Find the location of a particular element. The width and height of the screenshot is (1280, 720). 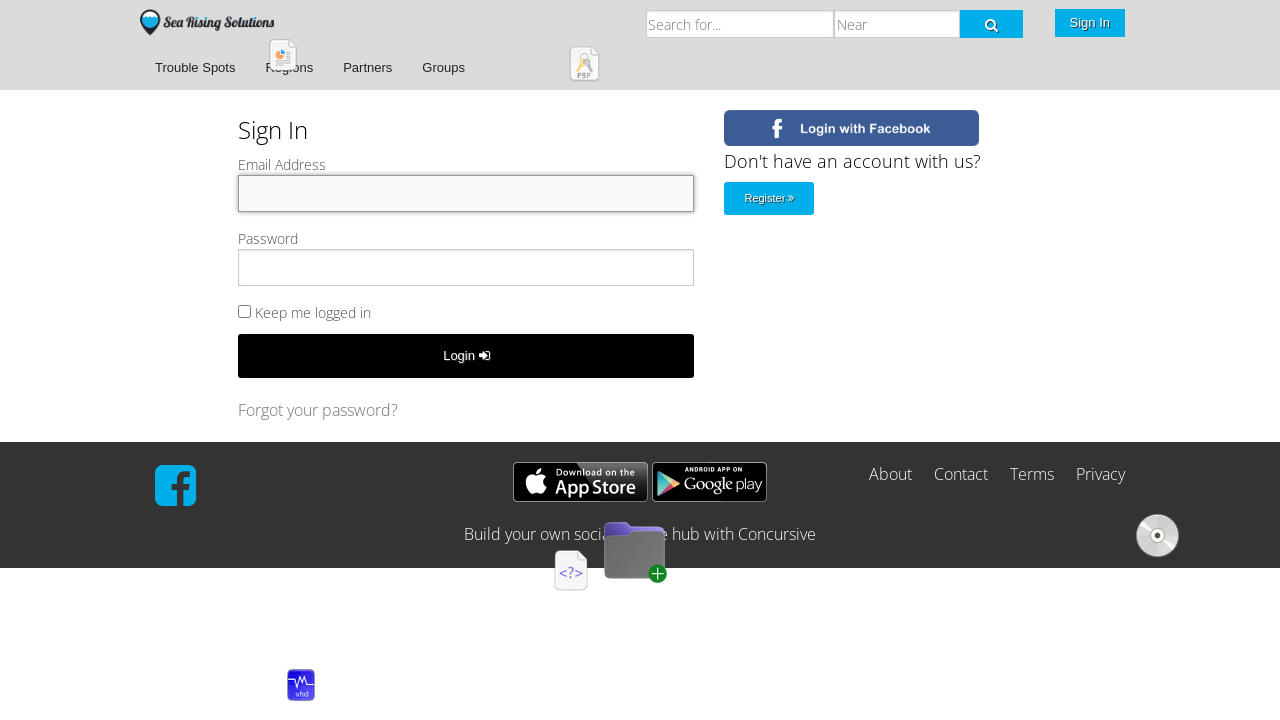

a PHP source code file is located at coordinates (571, 570).